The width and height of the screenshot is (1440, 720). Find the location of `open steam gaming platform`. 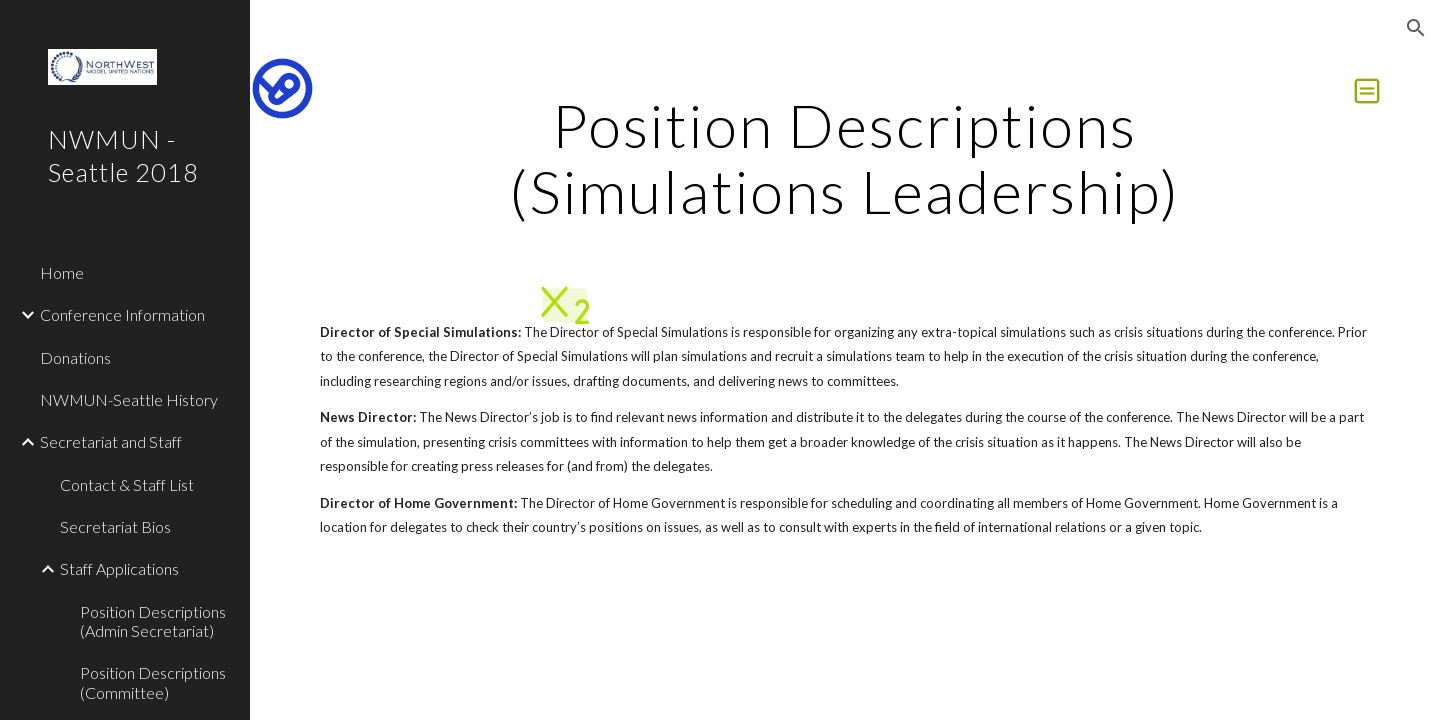

open steam gaming platform is located at coordinates (282, 88).